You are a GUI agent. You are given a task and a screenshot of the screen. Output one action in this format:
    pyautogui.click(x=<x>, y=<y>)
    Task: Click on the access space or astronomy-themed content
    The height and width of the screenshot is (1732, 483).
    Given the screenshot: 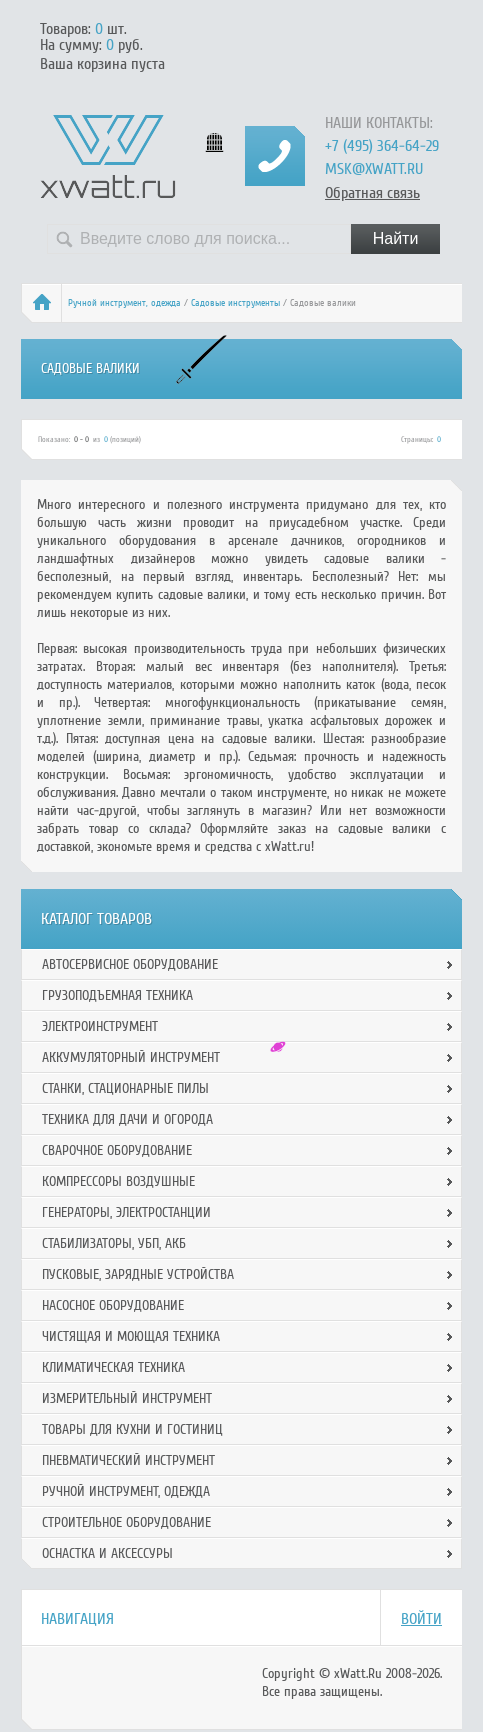 What is the action you would take?
    pyautogui.click(x=278, y=1047)
    